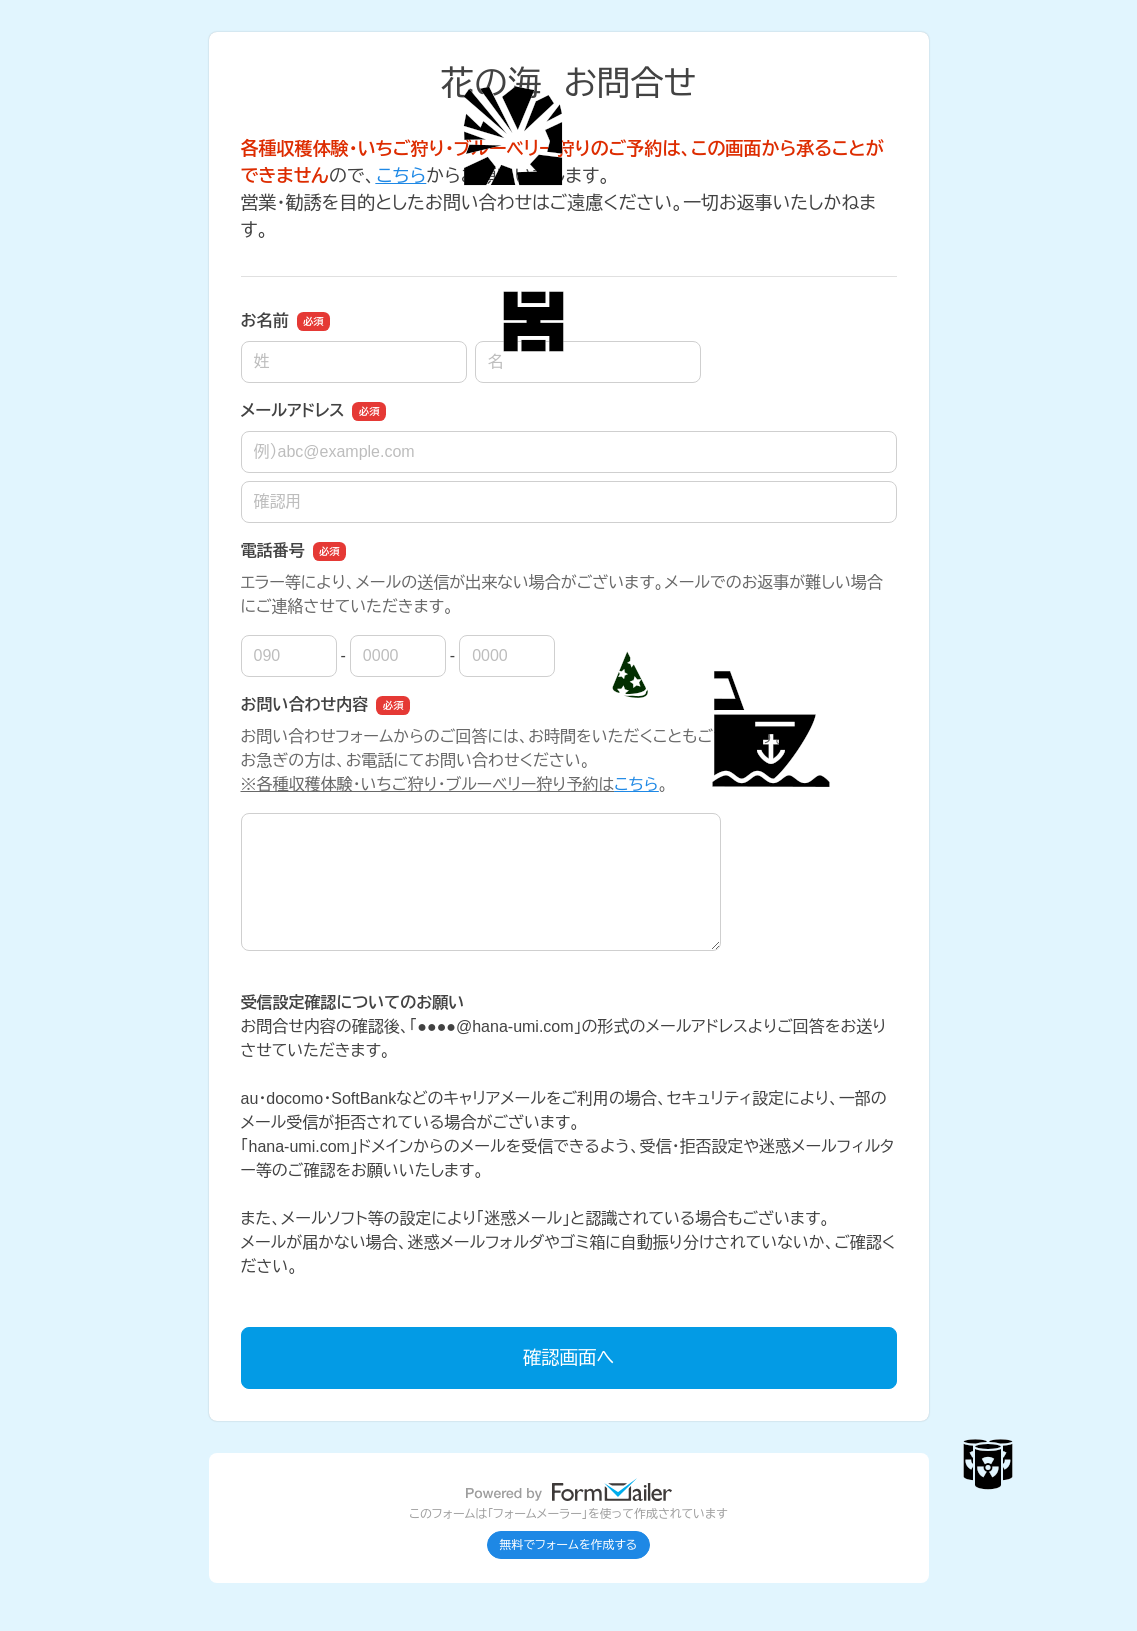 This screenshot has height=1631, width=1137. I want to click on indicates a celebration or birthday event, so click(629, 674).